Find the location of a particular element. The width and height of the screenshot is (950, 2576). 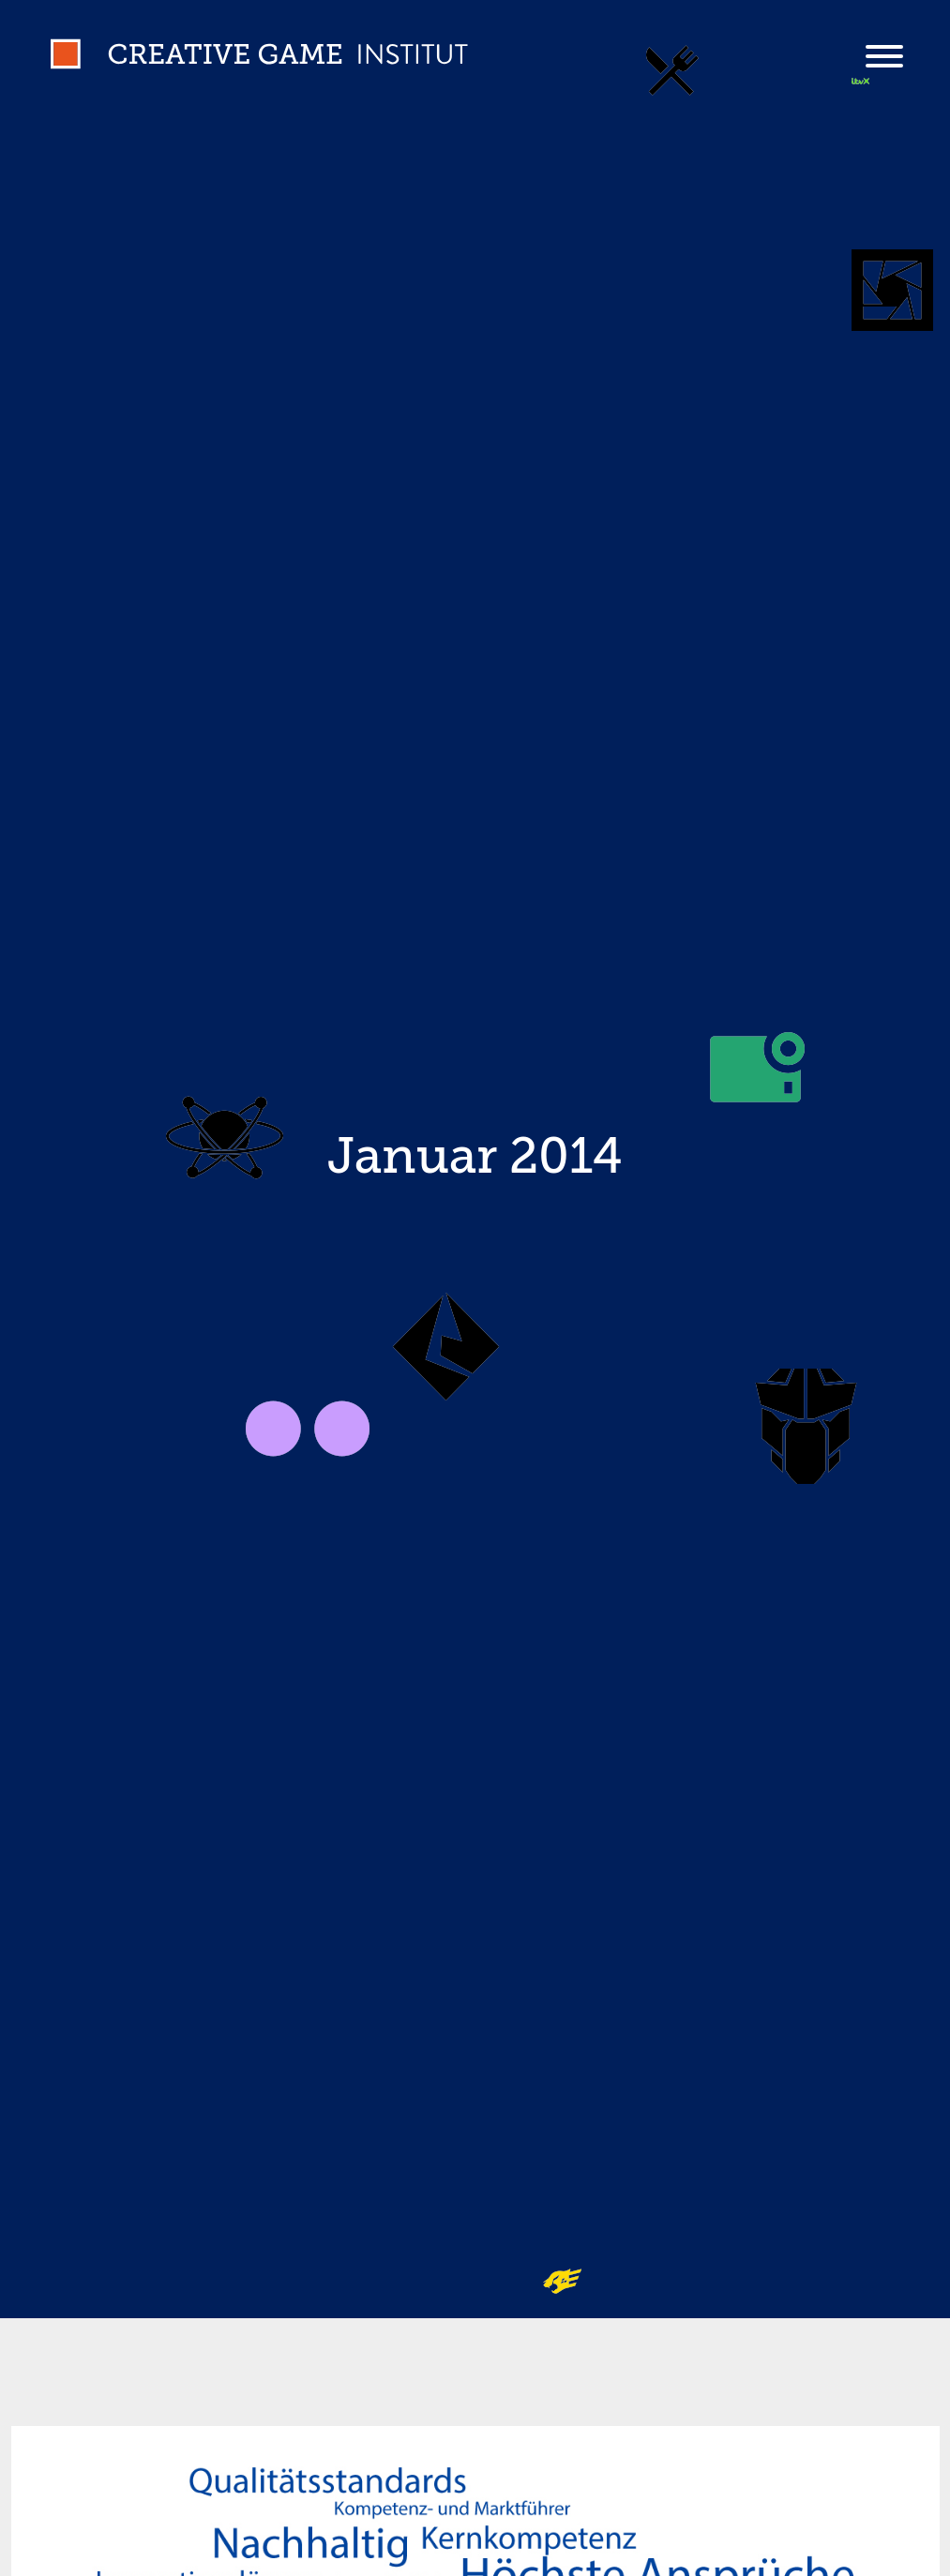

fastify web framework logo is located at coordinates (562, 2281).